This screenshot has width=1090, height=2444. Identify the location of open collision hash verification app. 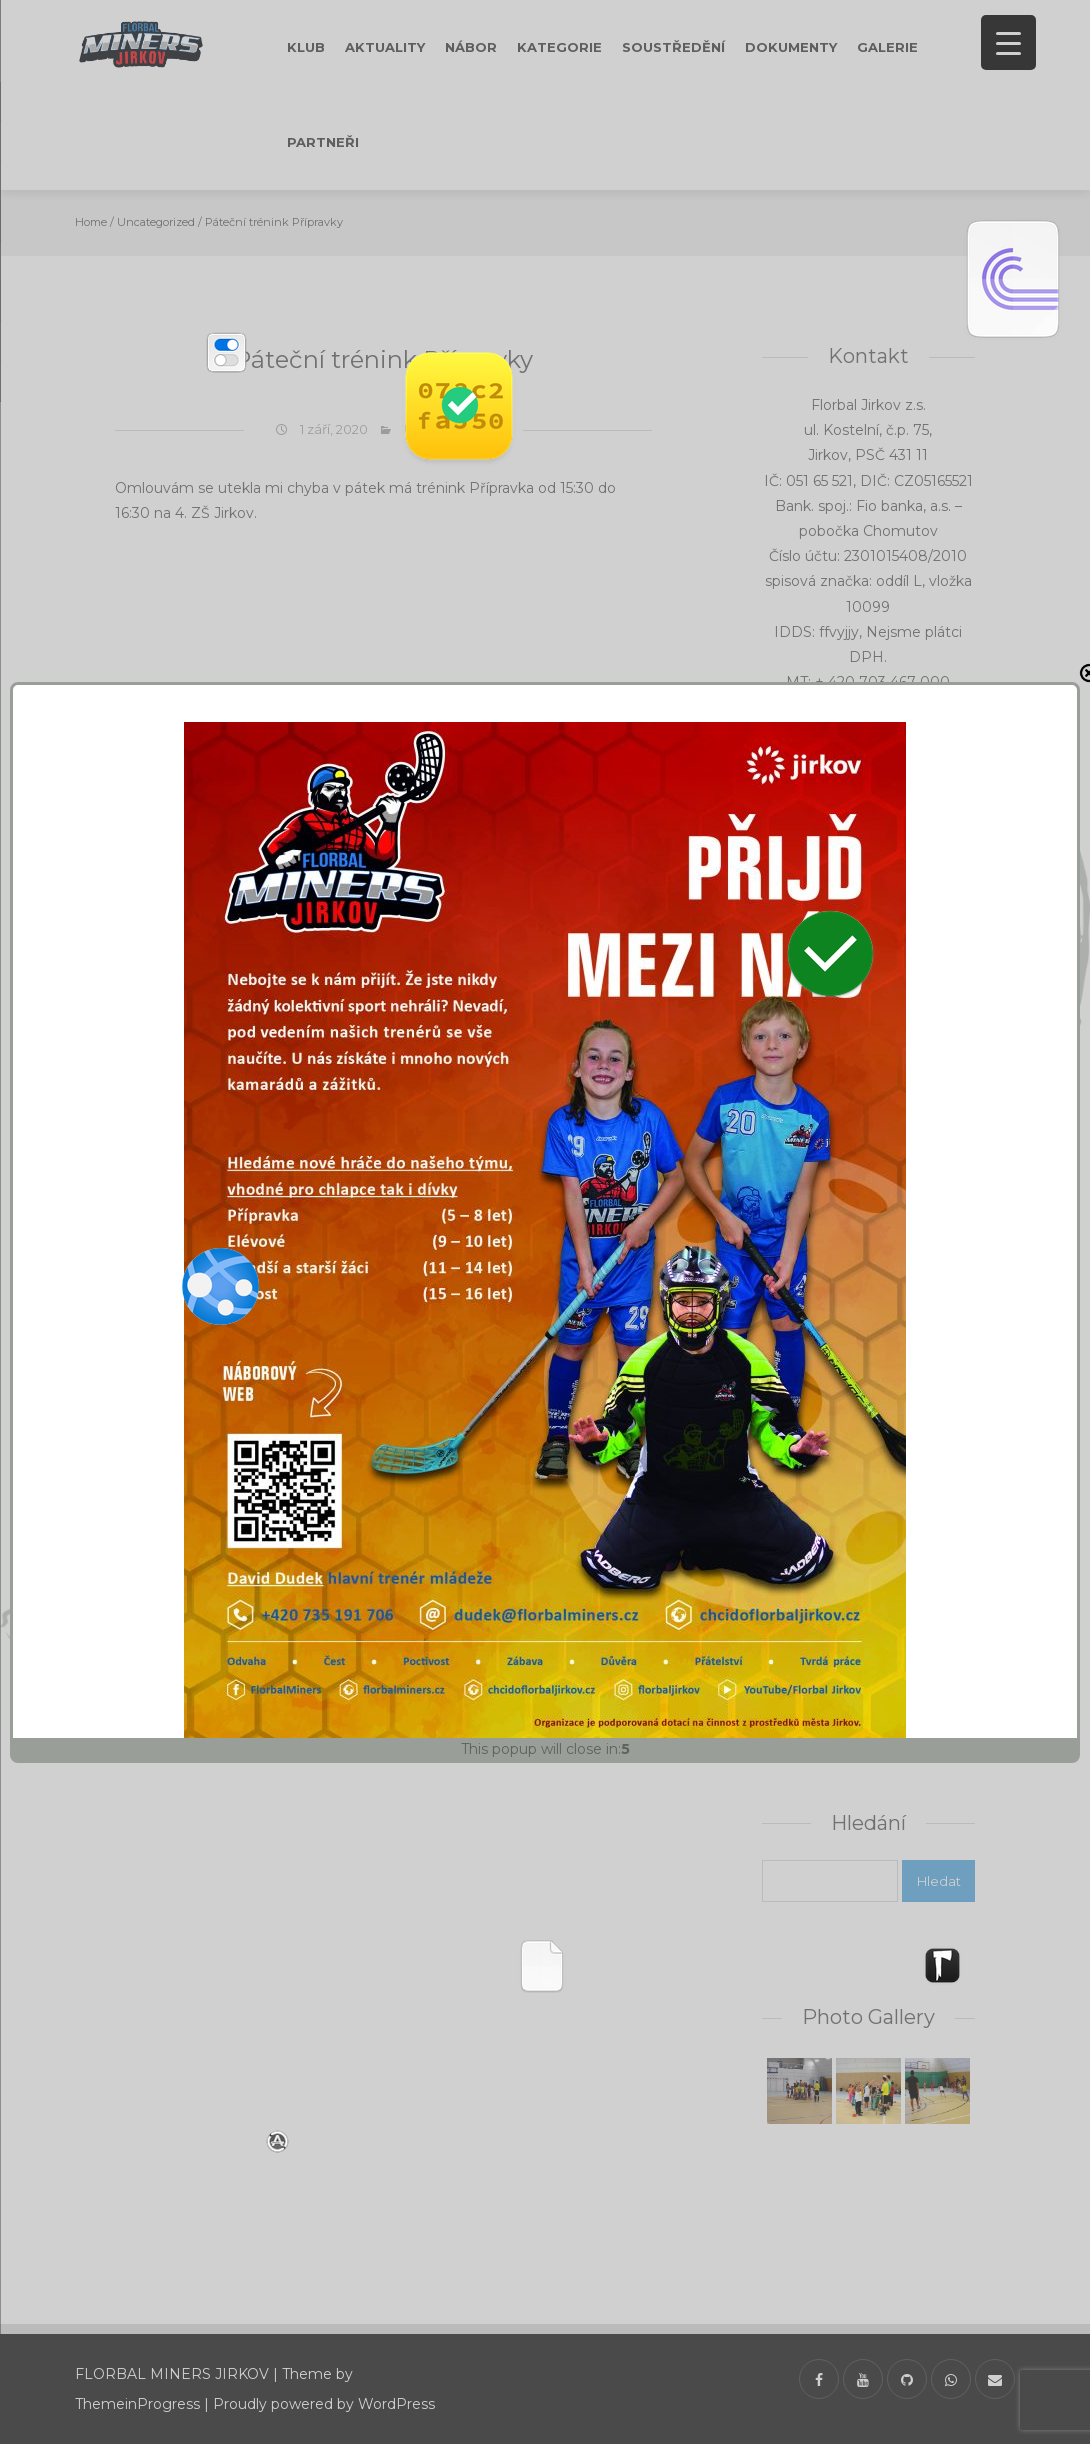
(459, 406).